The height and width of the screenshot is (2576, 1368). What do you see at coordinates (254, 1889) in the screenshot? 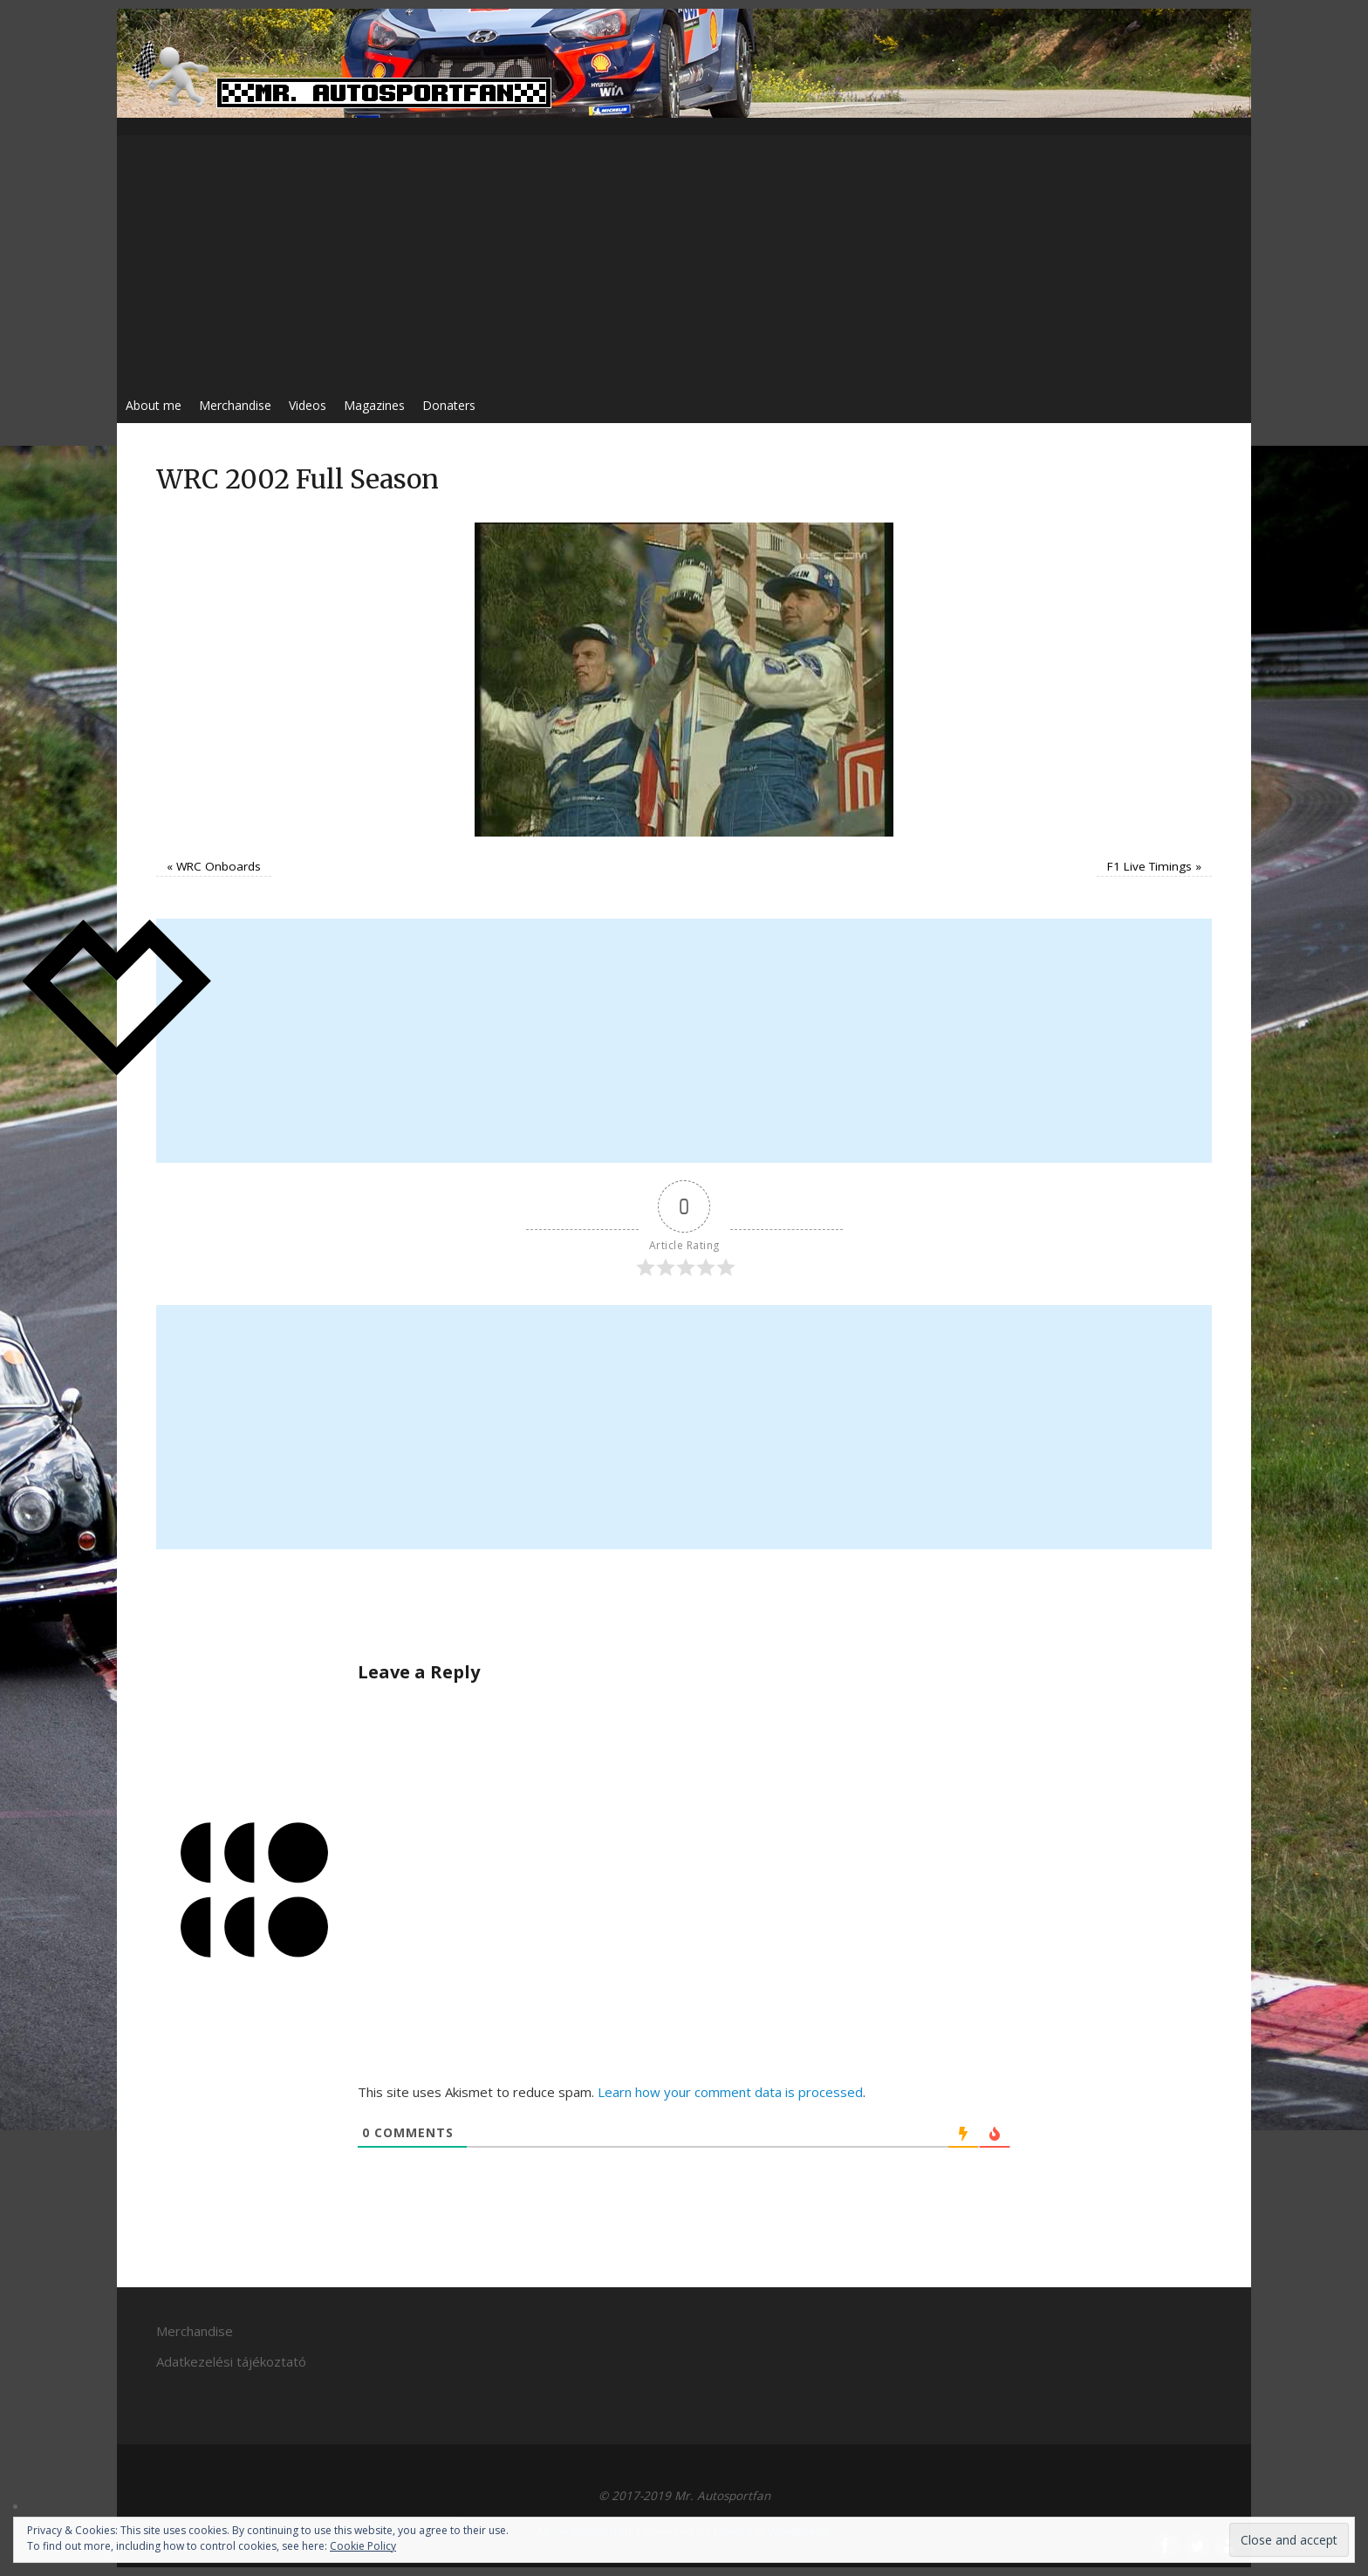
I see `openverse logo` at bounding box center [254, 1889].